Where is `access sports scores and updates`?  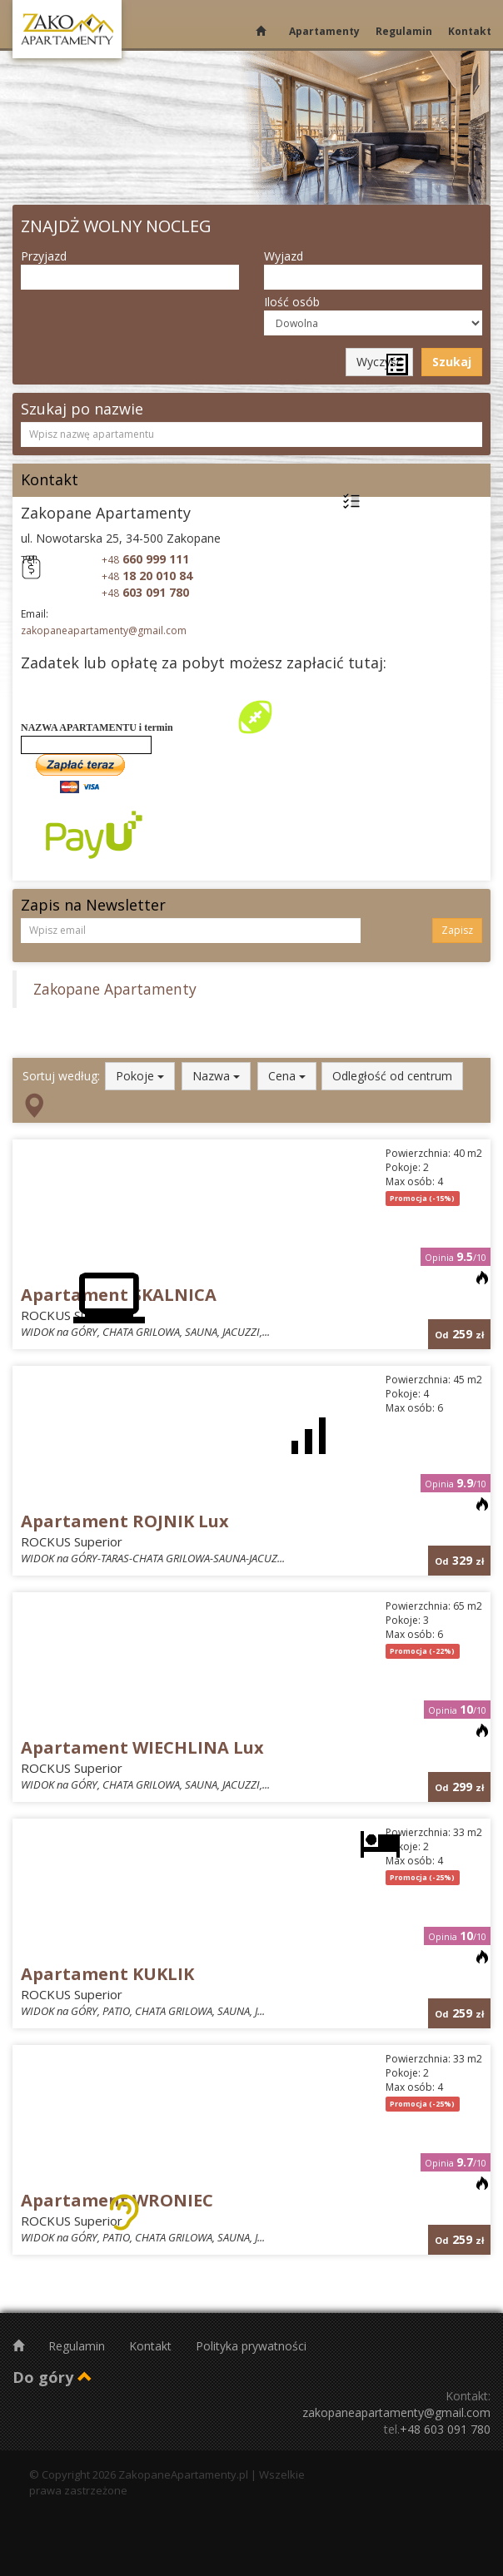
access sports scores and updates is located at coordinates (255, 717).